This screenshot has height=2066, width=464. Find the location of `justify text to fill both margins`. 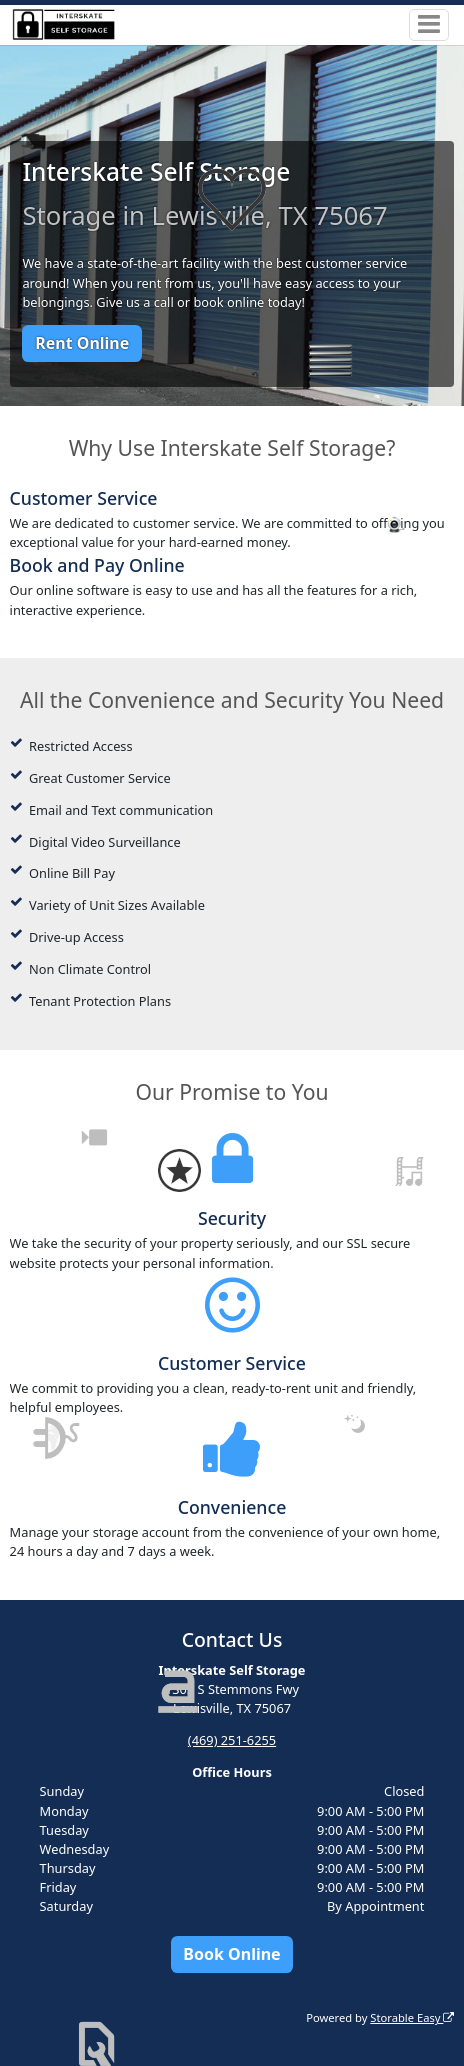

justify text to fill both margins is located at coordinates (330, 360).